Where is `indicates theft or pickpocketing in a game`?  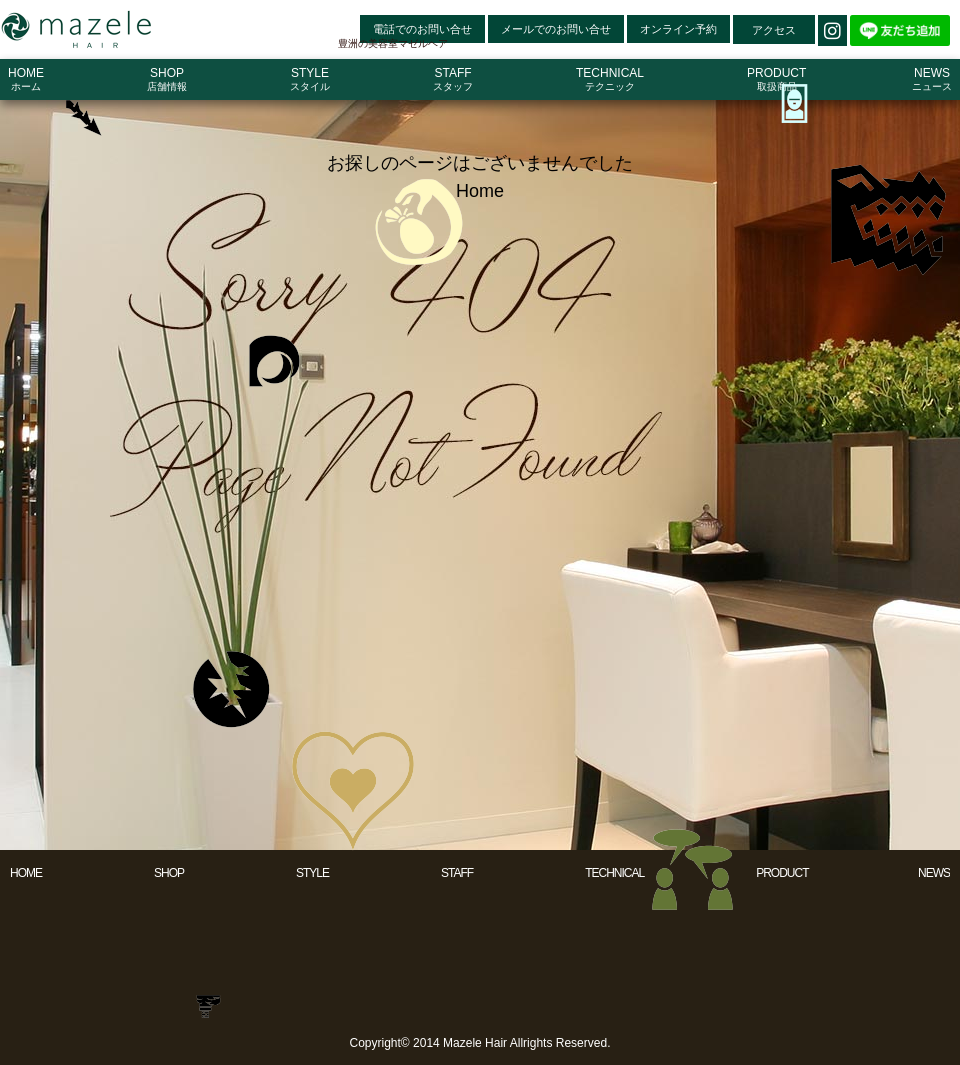
indicates theft or pickpocketing in a game is located at coordinates (419, 222).